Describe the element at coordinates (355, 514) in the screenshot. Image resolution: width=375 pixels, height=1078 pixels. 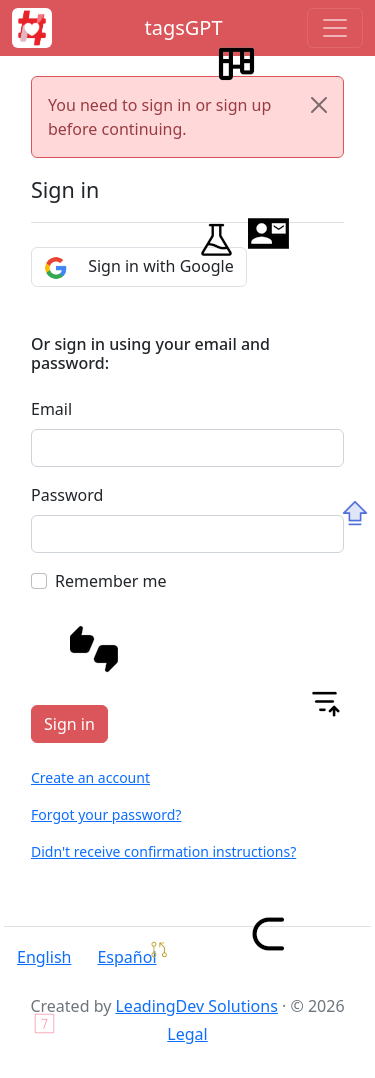
I see `upload a file or document` at that location.